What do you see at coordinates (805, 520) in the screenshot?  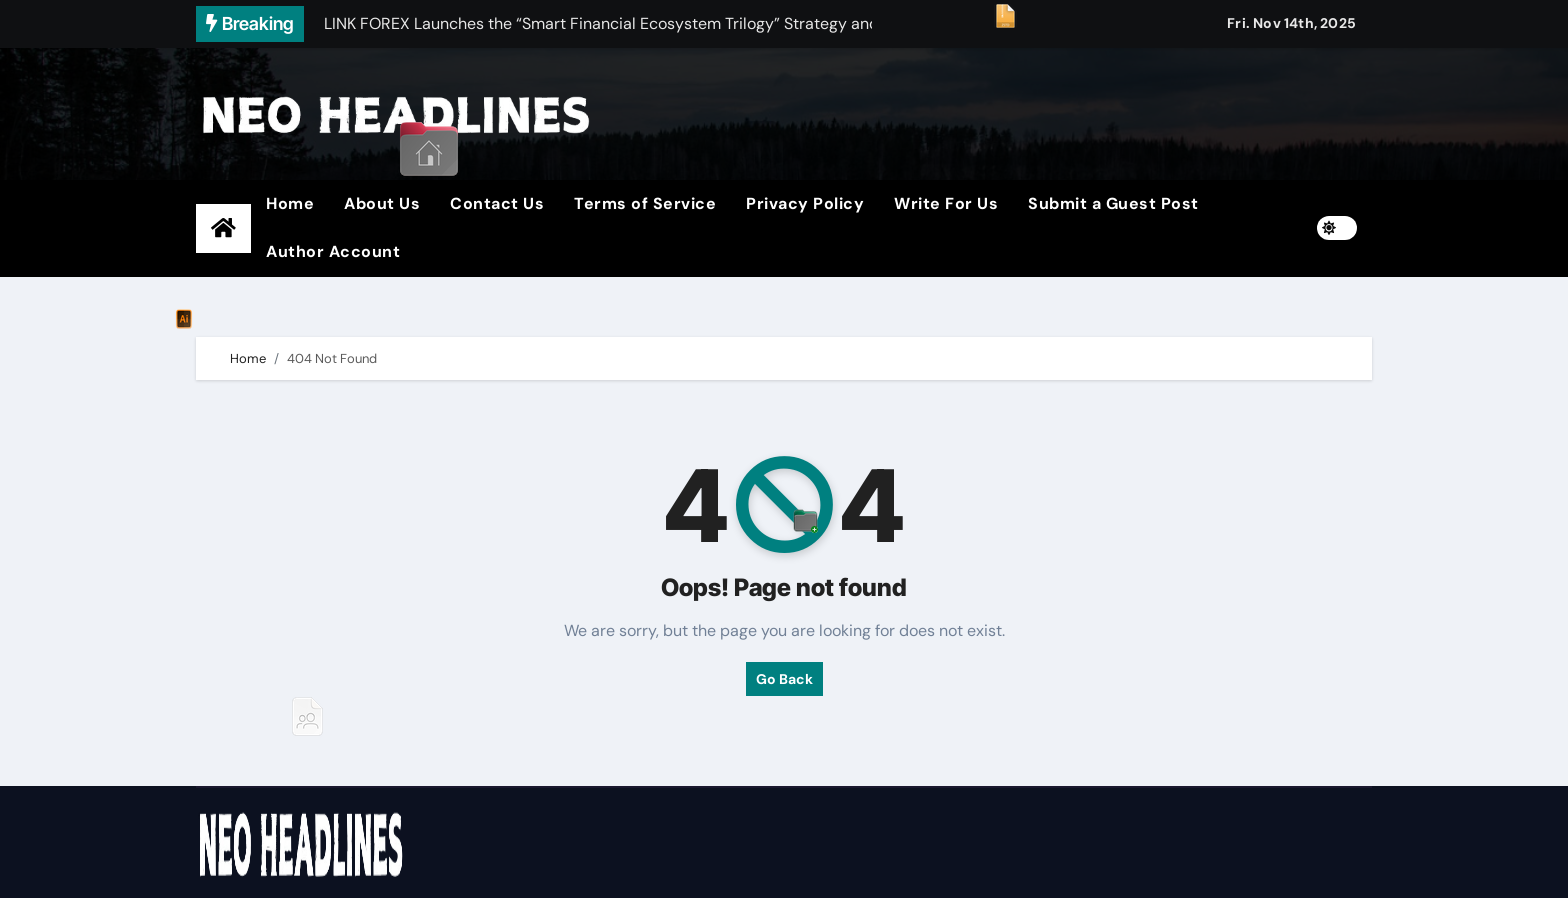 I see `create a new folder` at bounding box center [805, 520].